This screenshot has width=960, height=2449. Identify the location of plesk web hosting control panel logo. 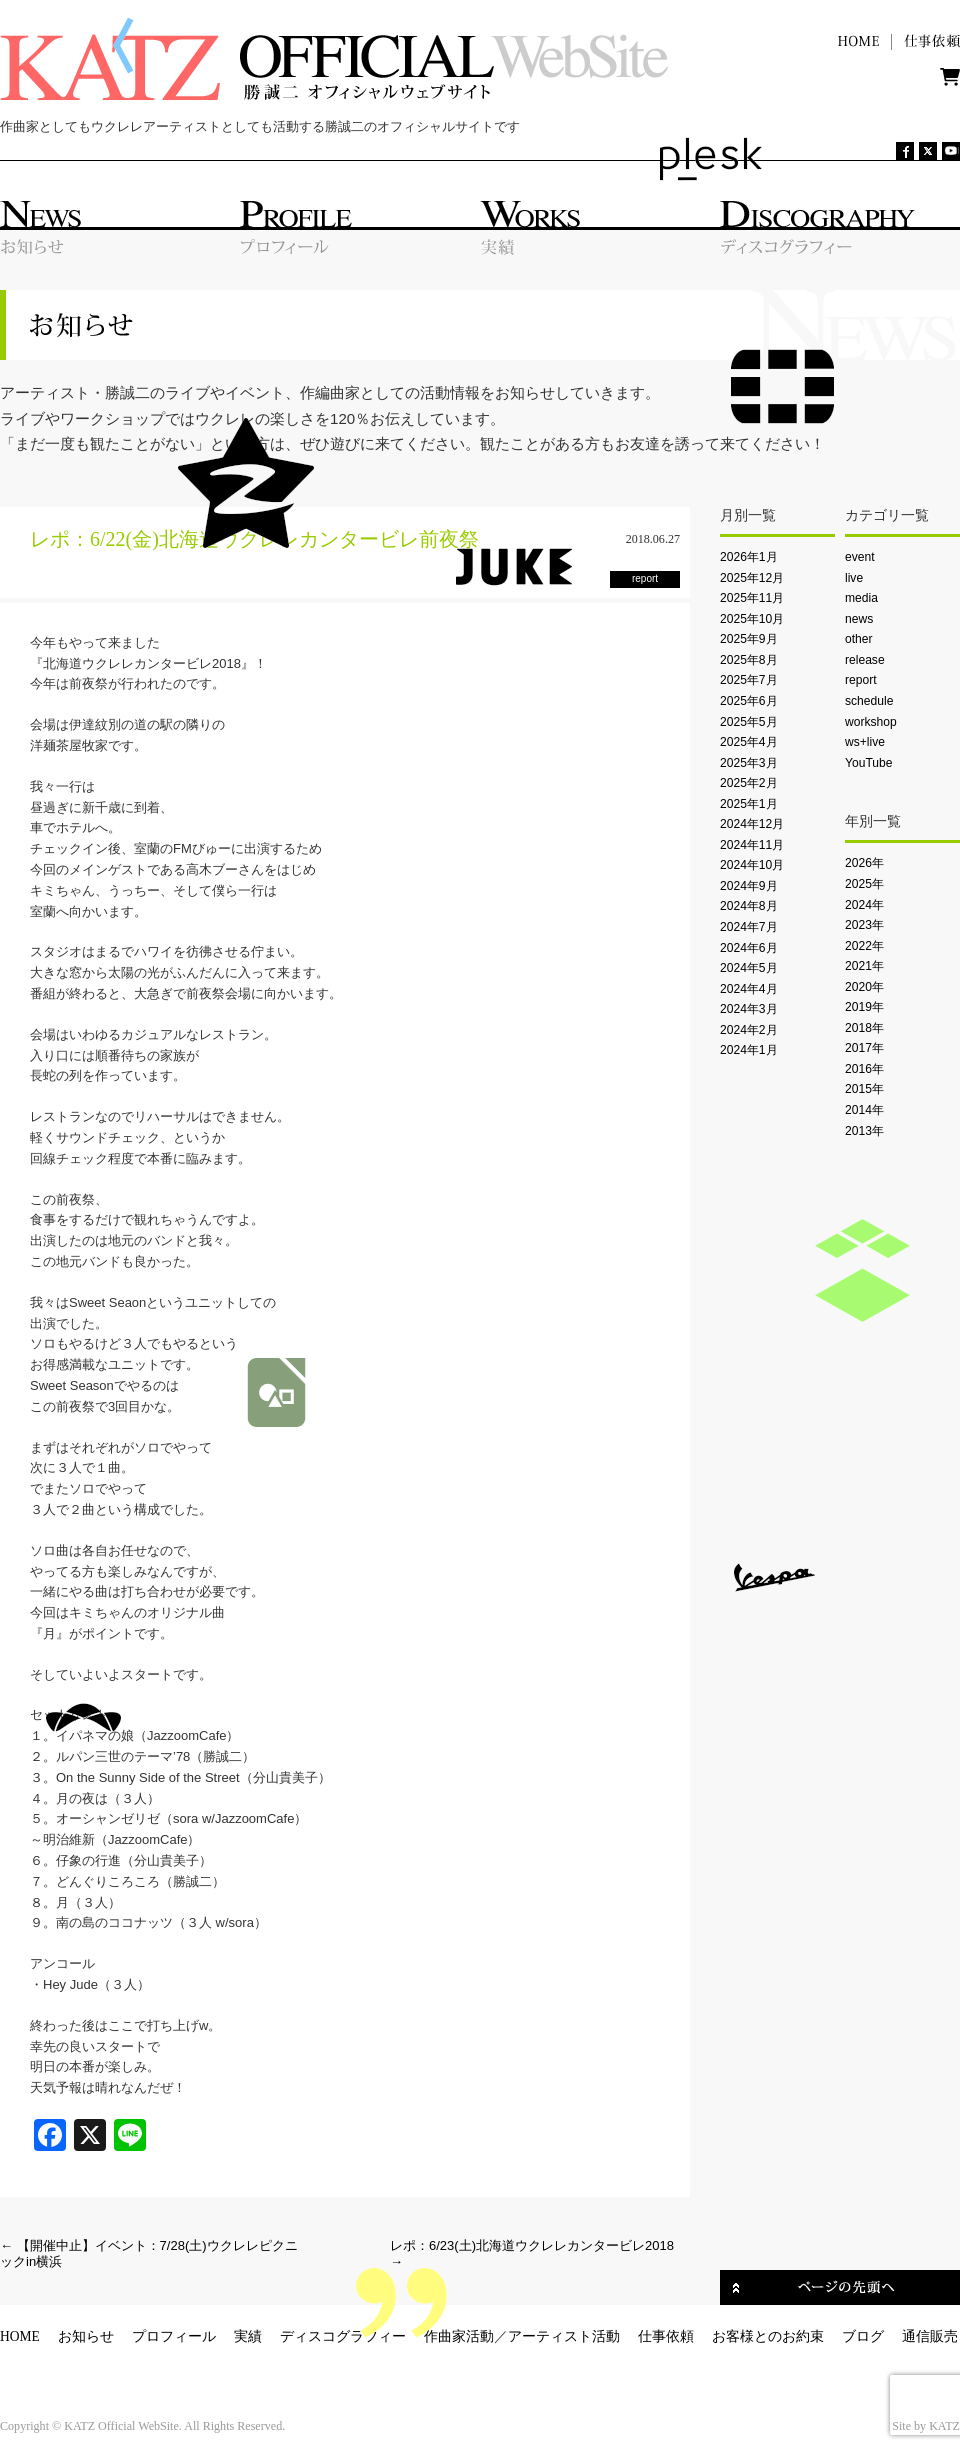
(711, 159).